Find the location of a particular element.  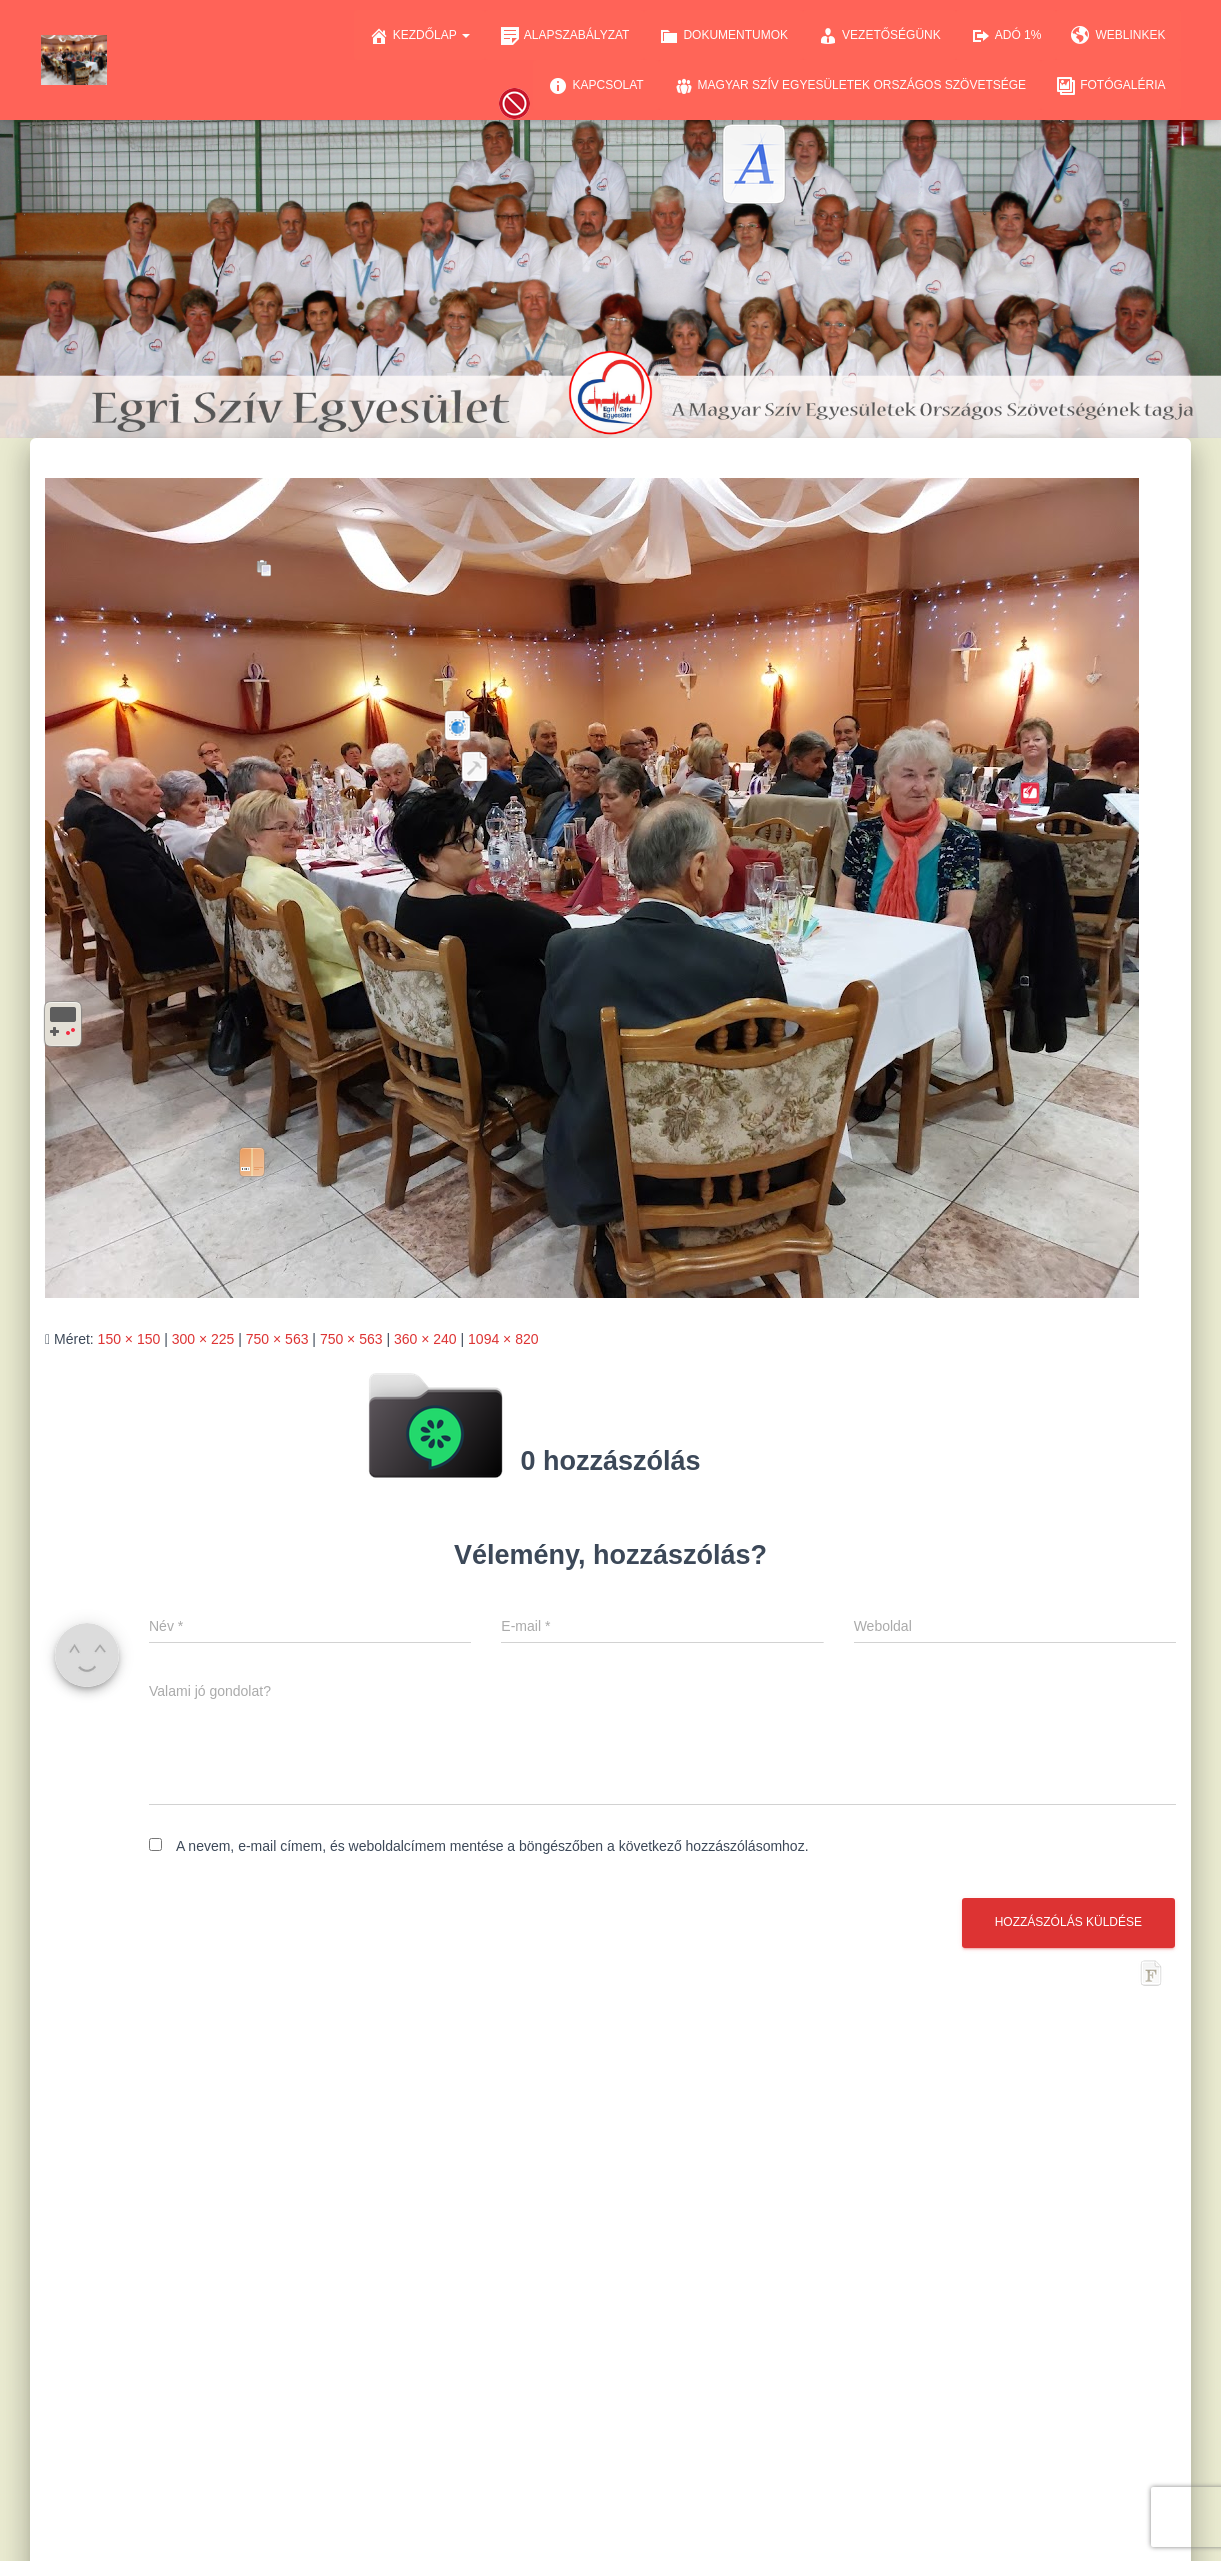

open a font file is located at coordinates (754, 164).